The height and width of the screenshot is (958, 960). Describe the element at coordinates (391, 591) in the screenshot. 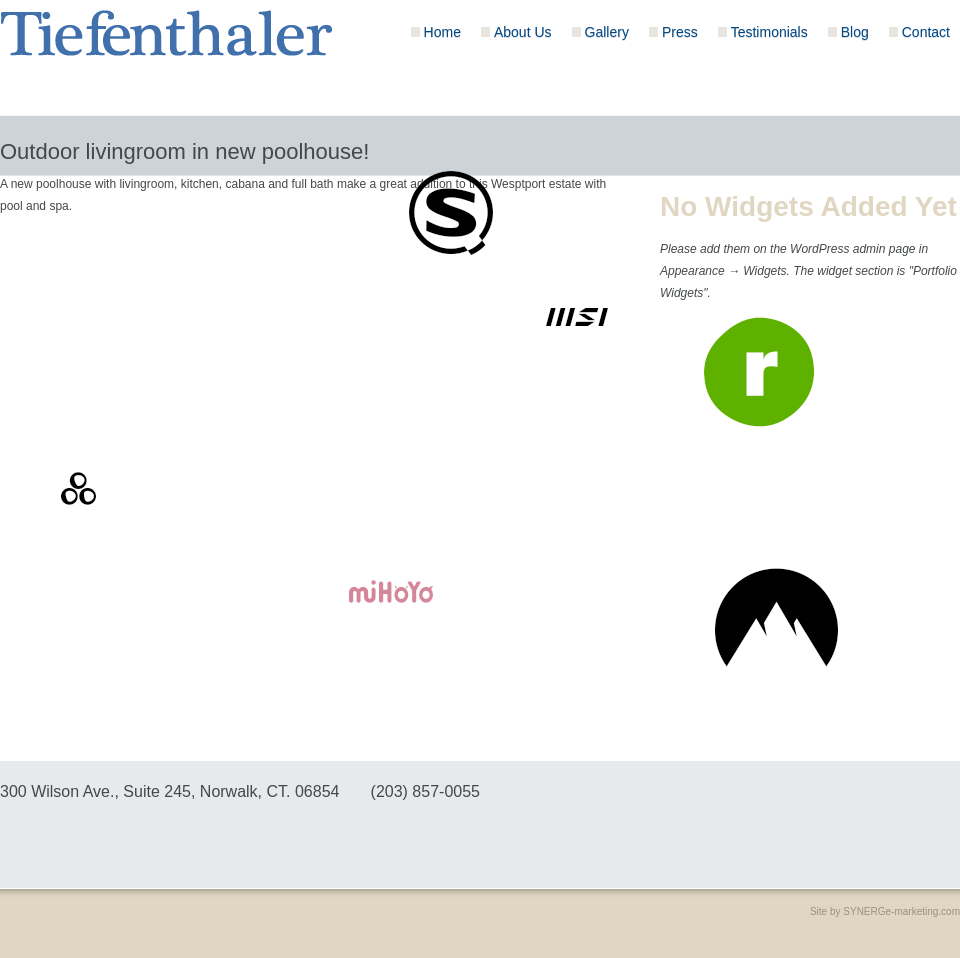

I see `visit miHoYo's official website or portal` at that location.